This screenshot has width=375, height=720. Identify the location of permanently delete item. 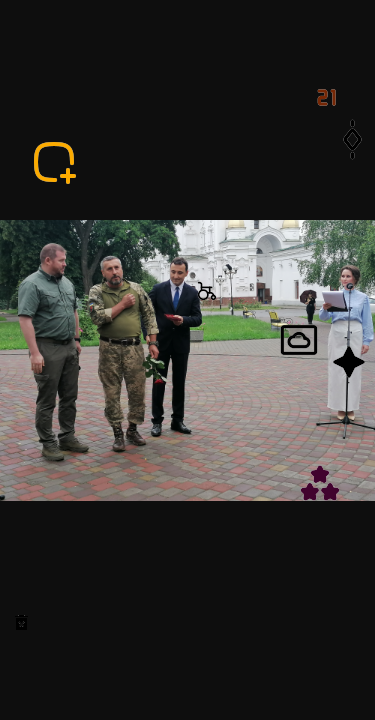
(21, 622).